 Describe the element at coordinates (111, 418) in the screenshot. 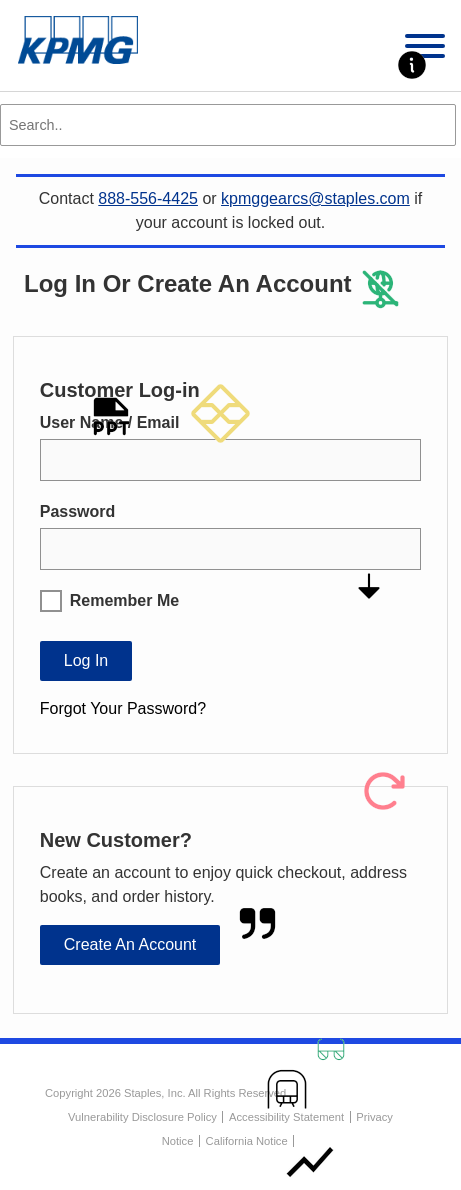

I see `open a PowerPoint presentation file` at that location.